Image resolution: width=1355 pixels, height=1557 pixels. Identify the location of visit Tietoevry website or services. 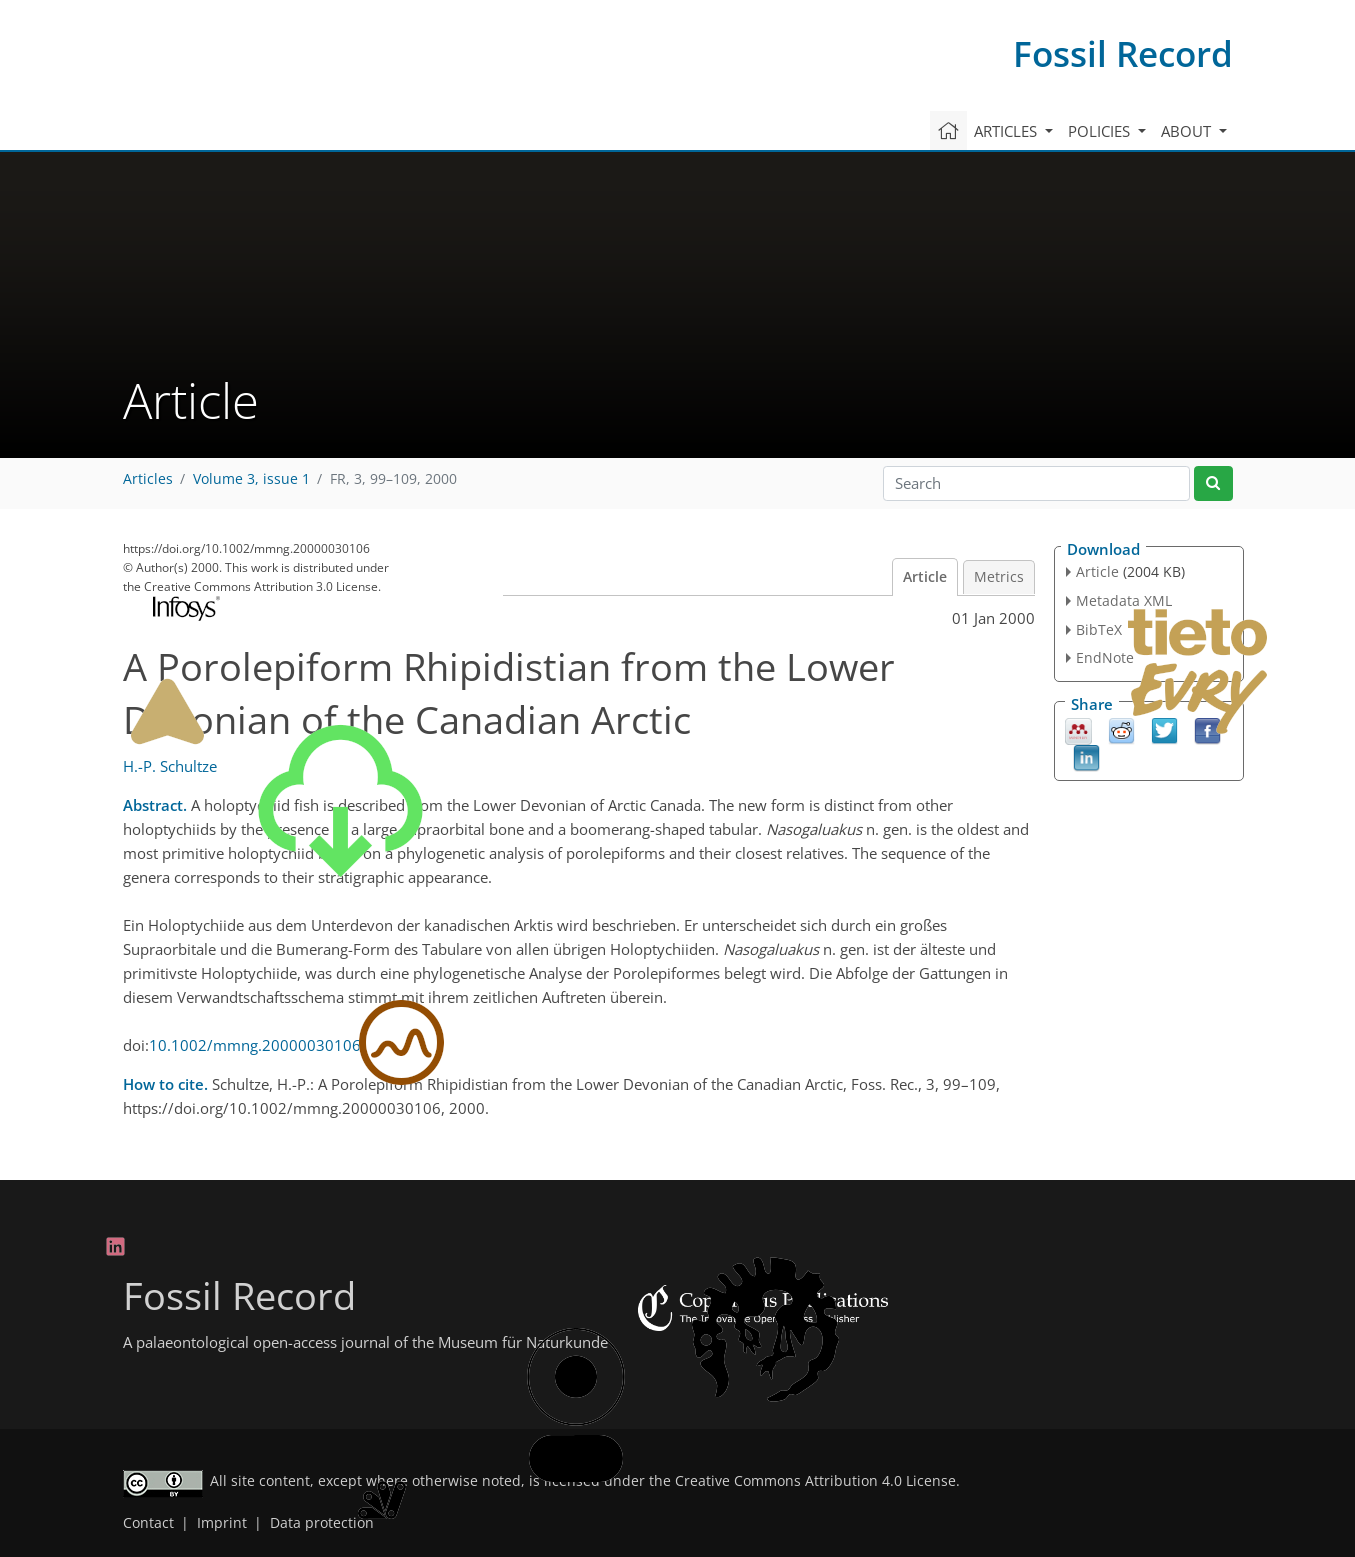
(1197, 671).